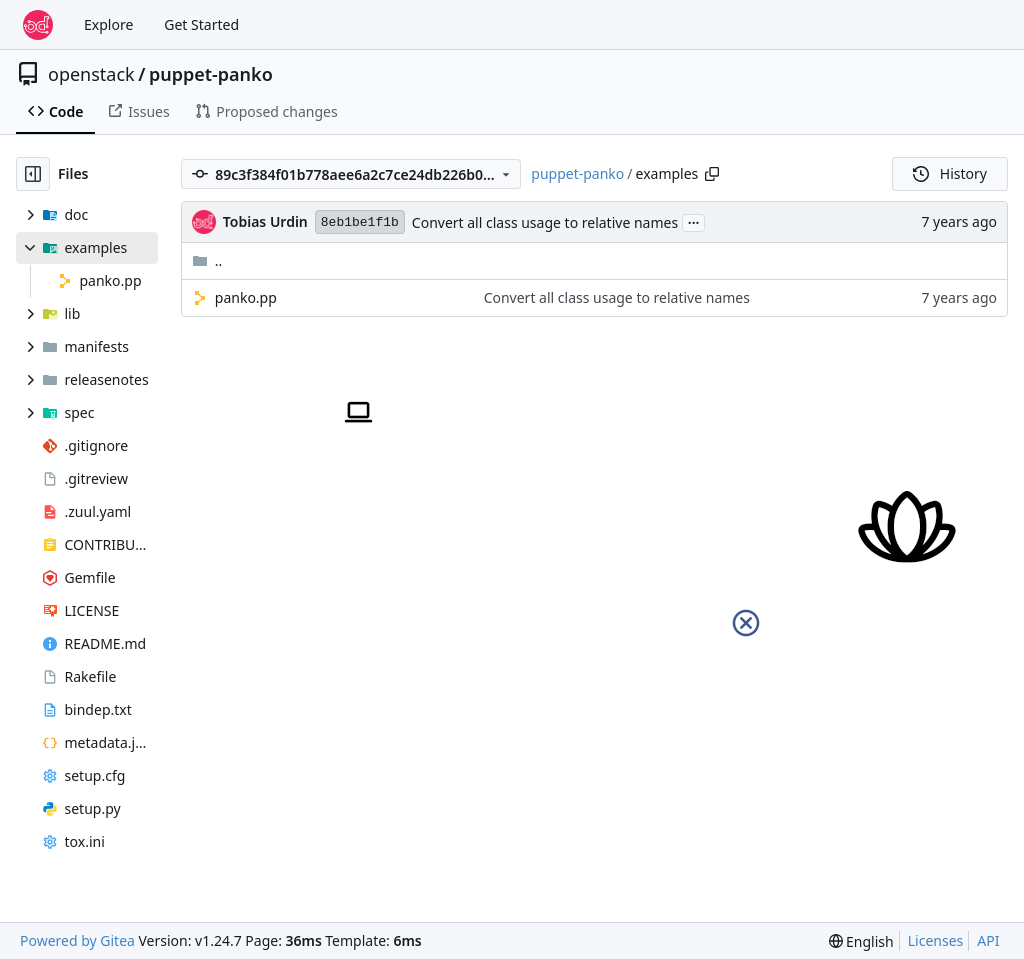 The width and height of the screenshot is (1024, 959). What do you see at coordinates (746, 623) in the screenshot?
I see `playstation cross button symbol` at bounding box center [746, 623].